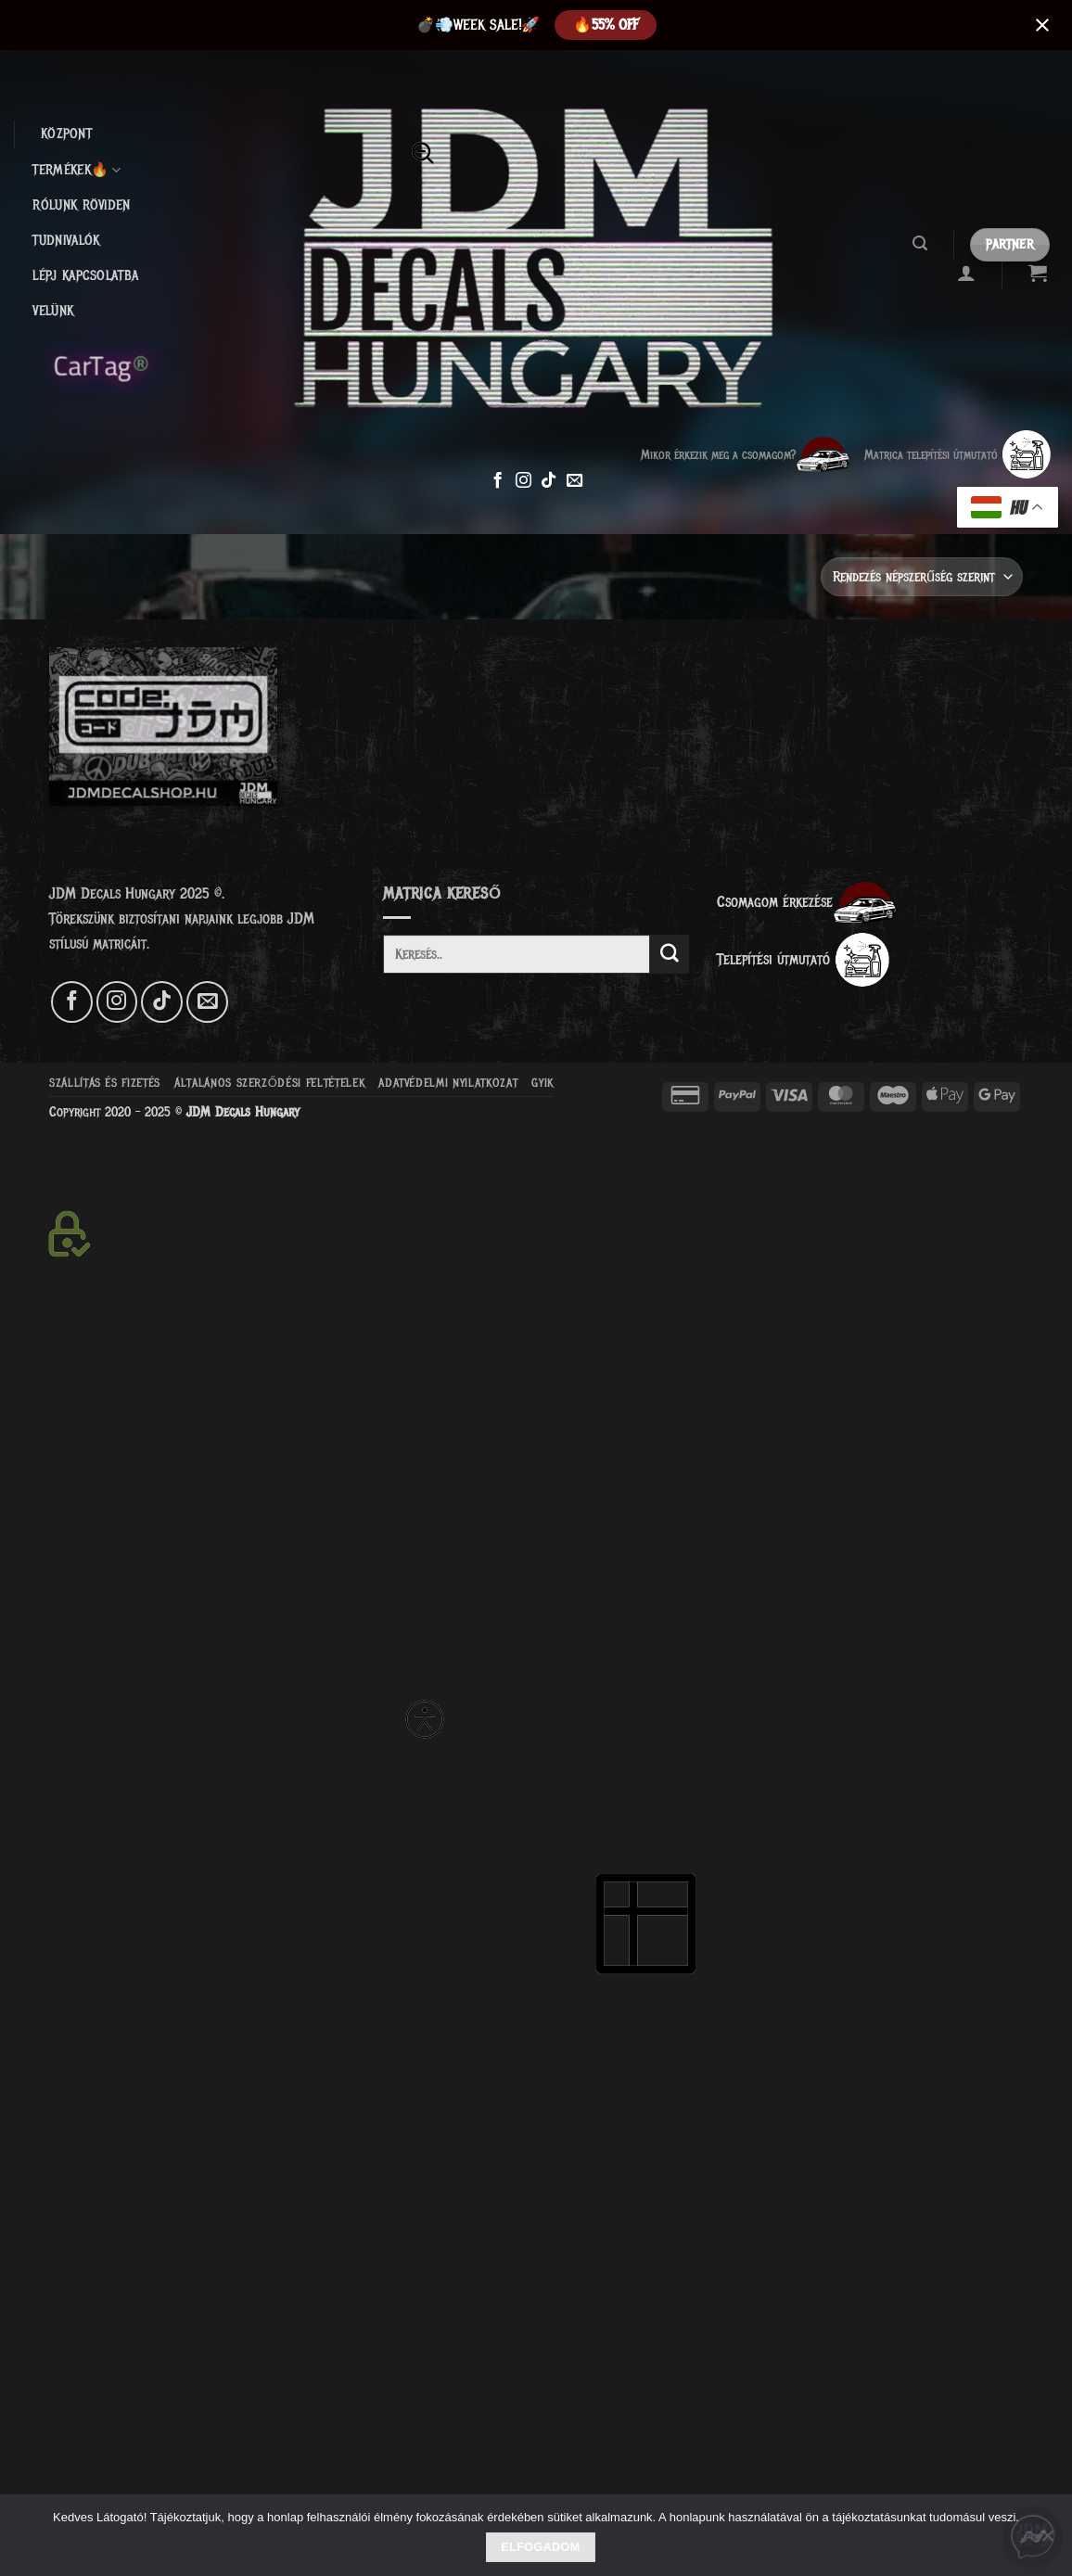 Image resolution: width=1072 pixels, height=2576 pixels. Describe the element at coordinates (425, 1719) in the screenshot. I see `view user profile` at that location.